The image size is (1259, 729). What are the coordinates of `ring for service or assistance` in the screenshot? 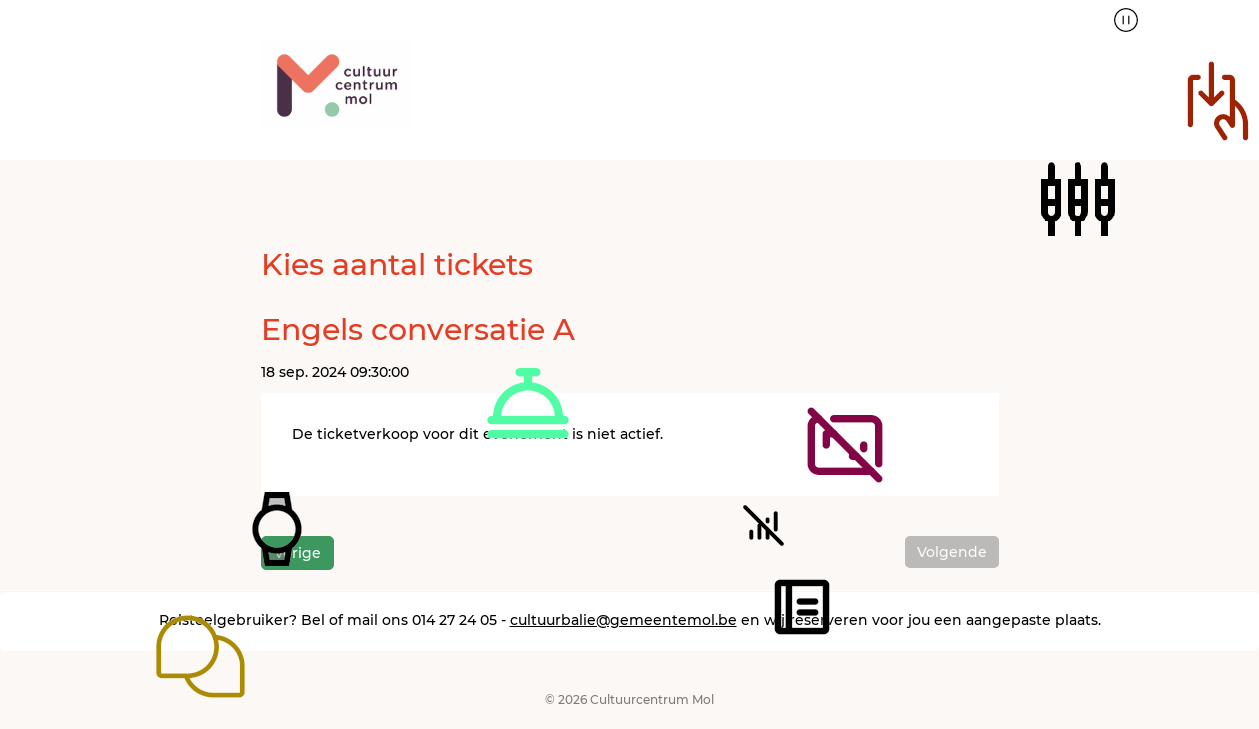 It's located at (528, 406).